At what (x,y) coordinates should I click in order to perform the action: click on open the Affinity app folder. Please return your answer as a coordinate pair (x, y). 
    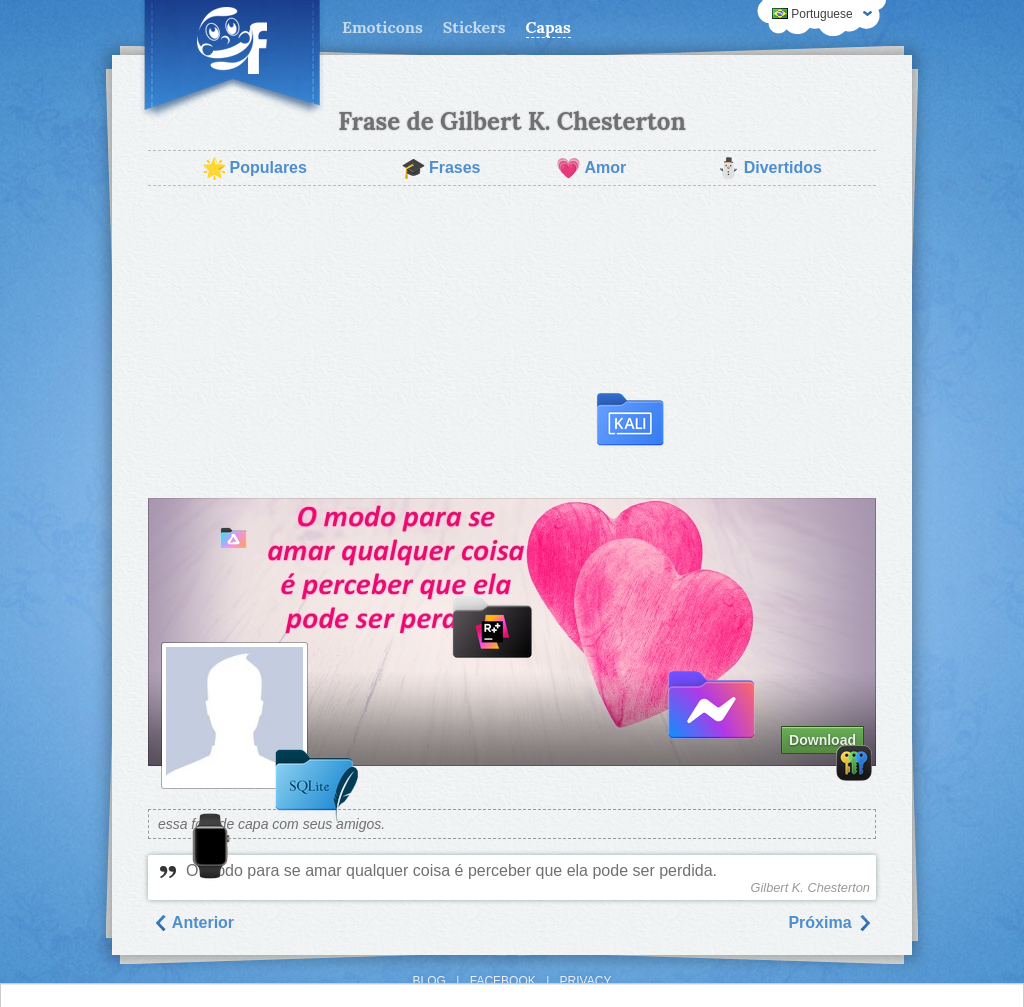
    Looking at the image, I should click on (233, 538).